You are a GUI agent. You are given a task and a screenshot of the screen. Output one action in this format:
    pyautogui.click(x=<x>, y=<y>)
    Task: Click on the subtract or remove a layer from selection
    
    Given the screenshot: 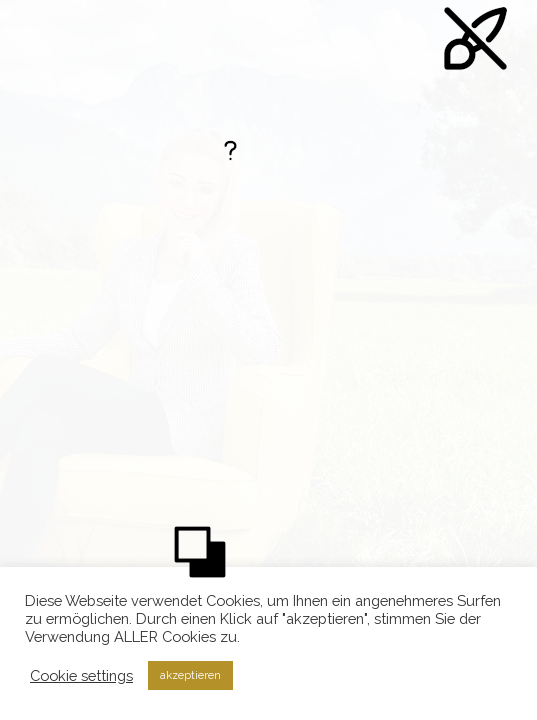 What is the action you would take?
    pyautogui.click(x=200, y=552)
    